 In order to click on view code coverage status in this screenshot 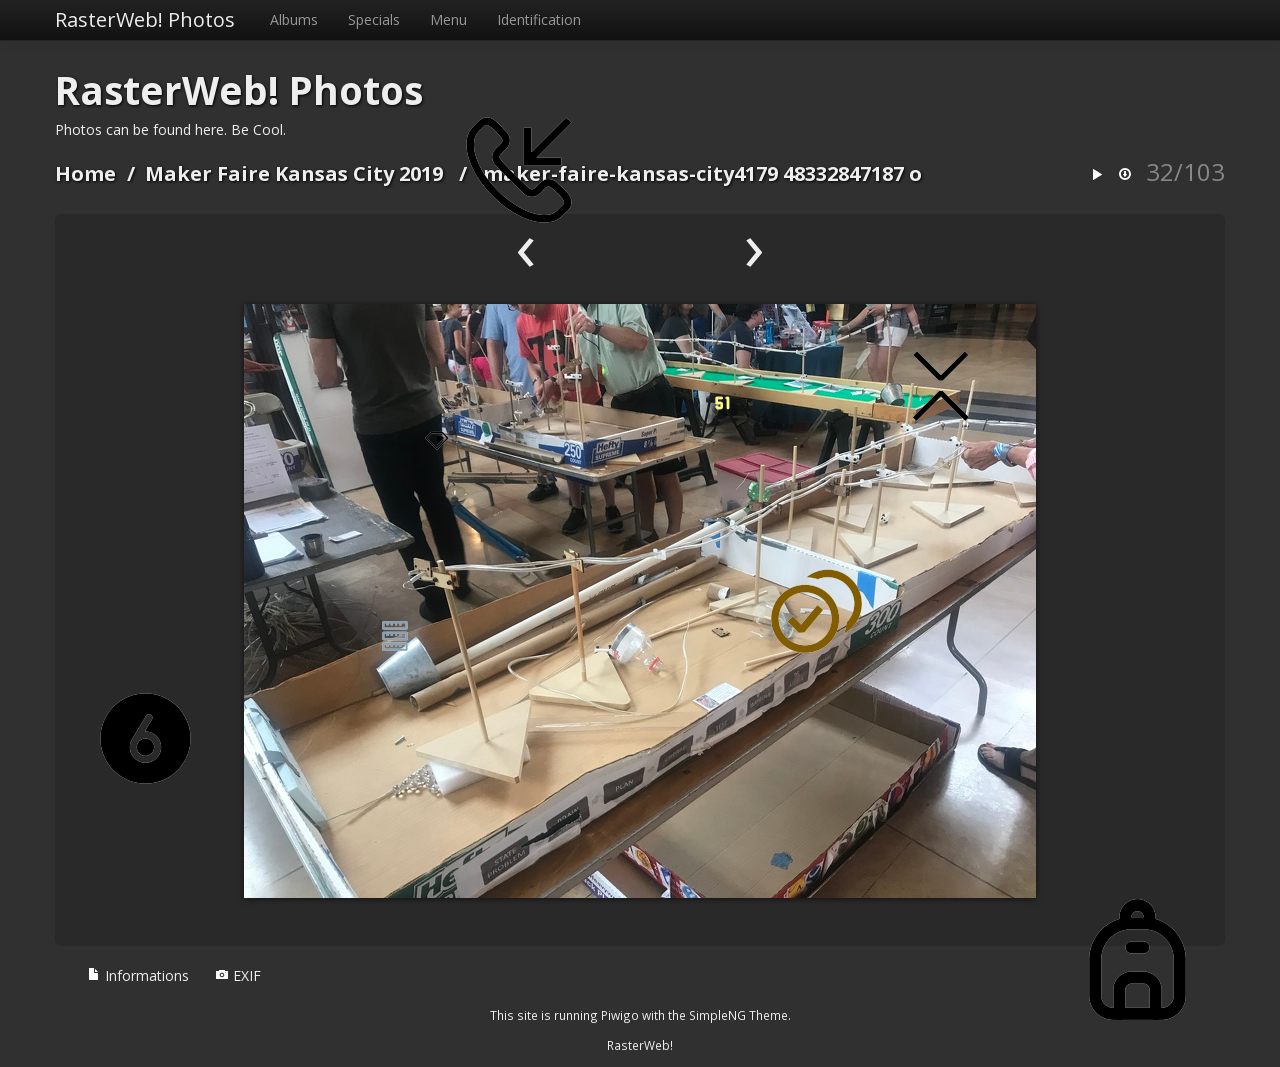, I will do `click(816, 607)`.